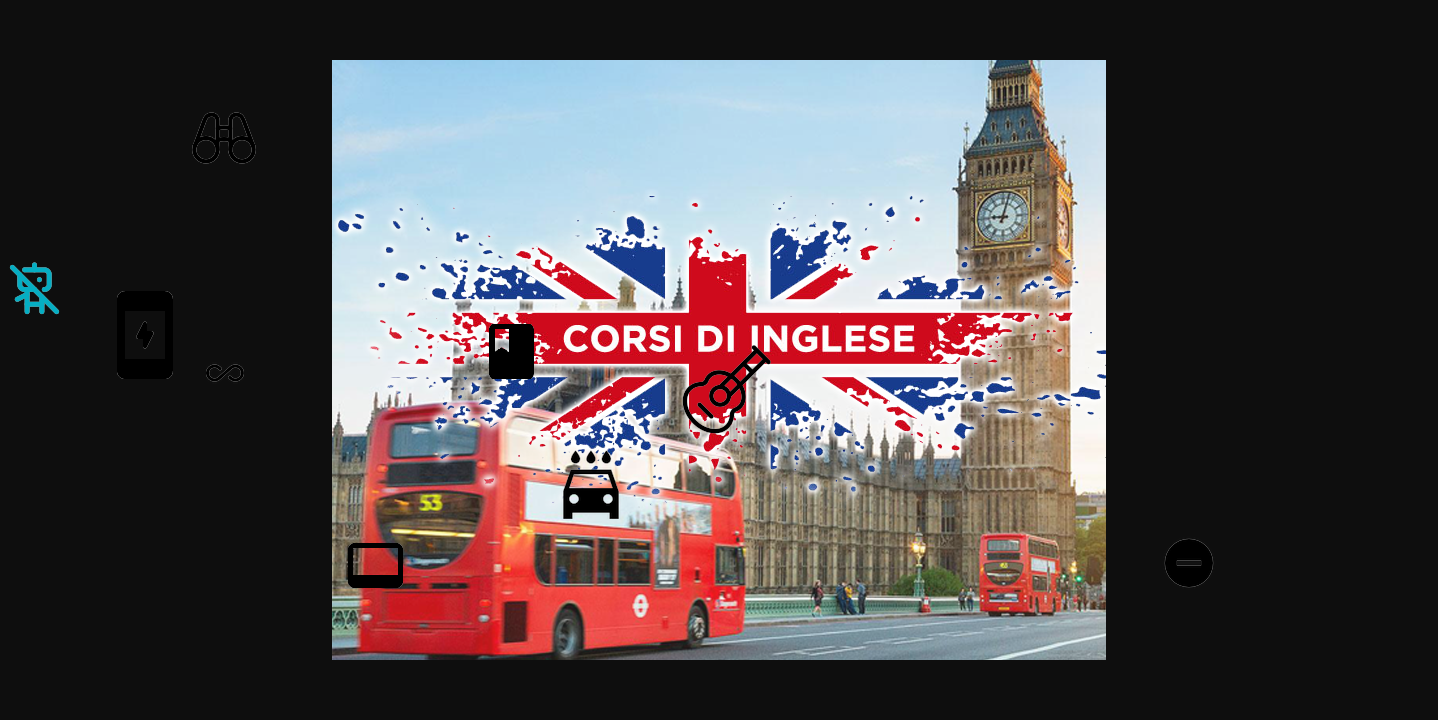 This screenshot has width=1438, height=720. I want to click on video player with caption or subtitle area, so click(375, 565).